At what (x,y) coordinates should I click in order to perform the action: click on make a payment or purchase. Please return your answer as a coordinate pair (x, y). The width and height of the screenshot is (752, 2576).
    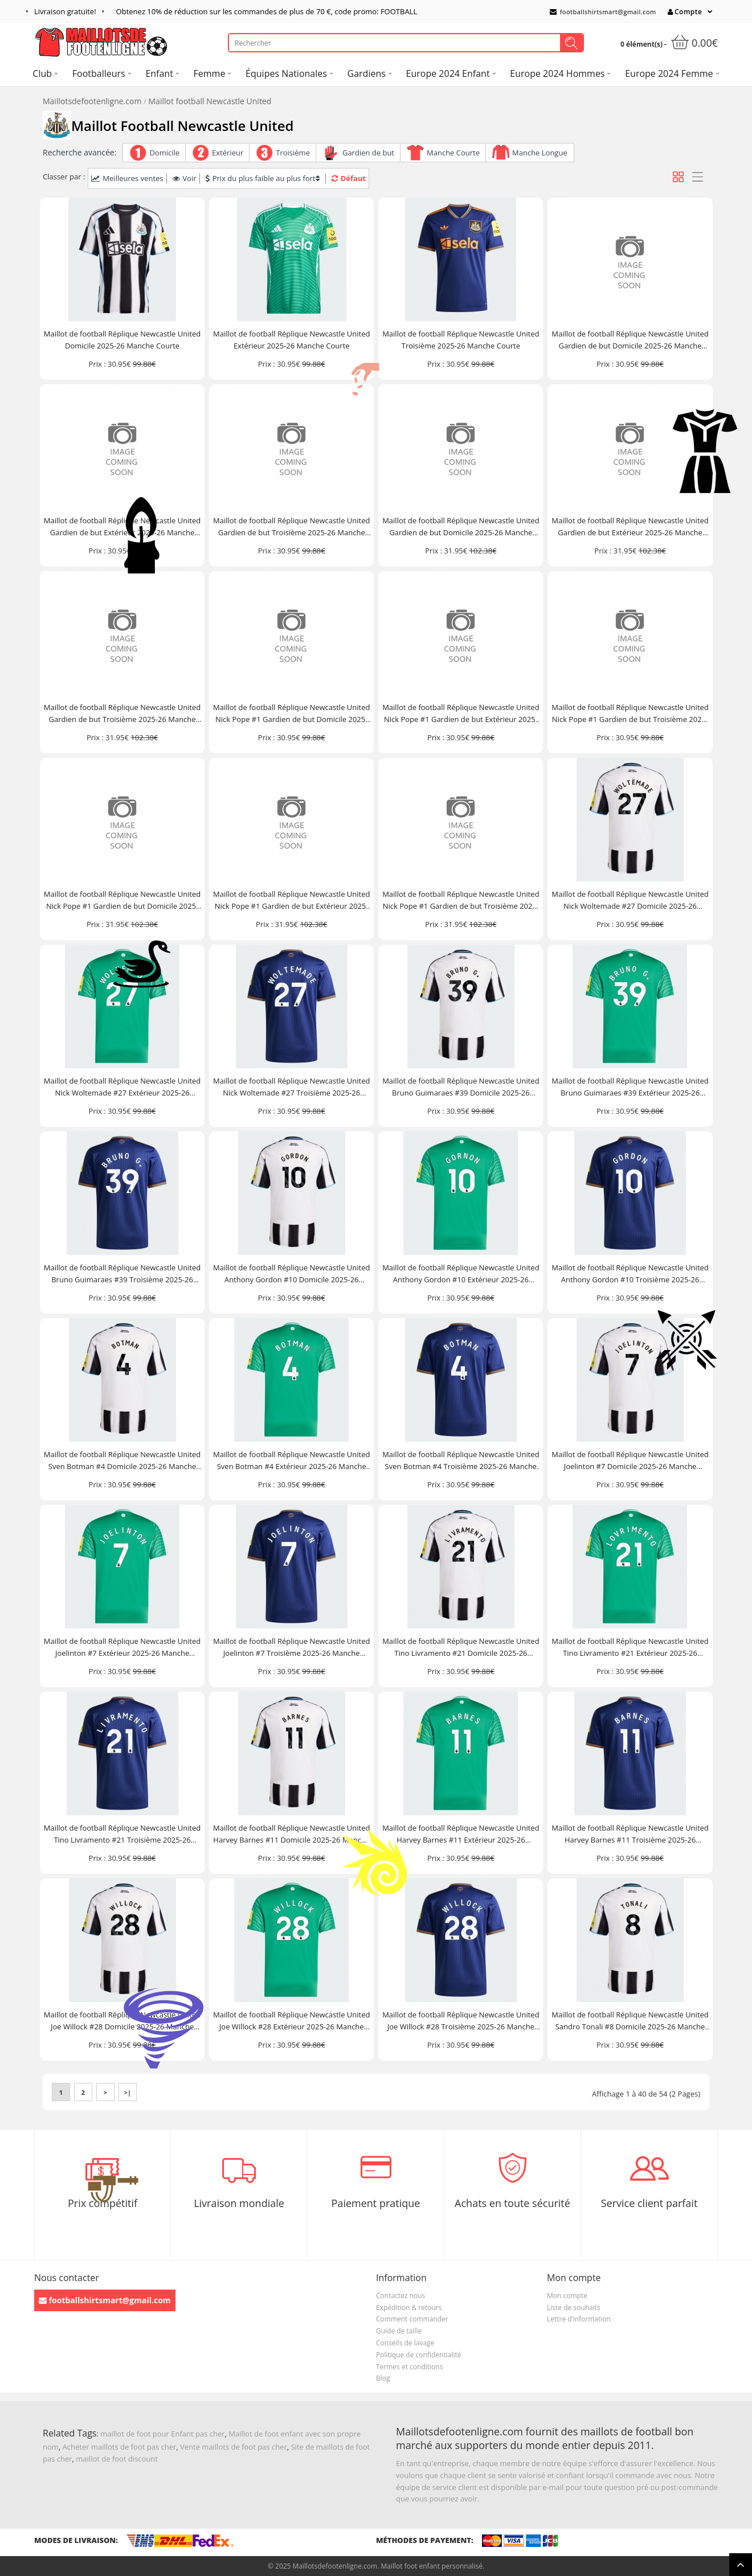
    Looking at the image, I should click on (362, 379).